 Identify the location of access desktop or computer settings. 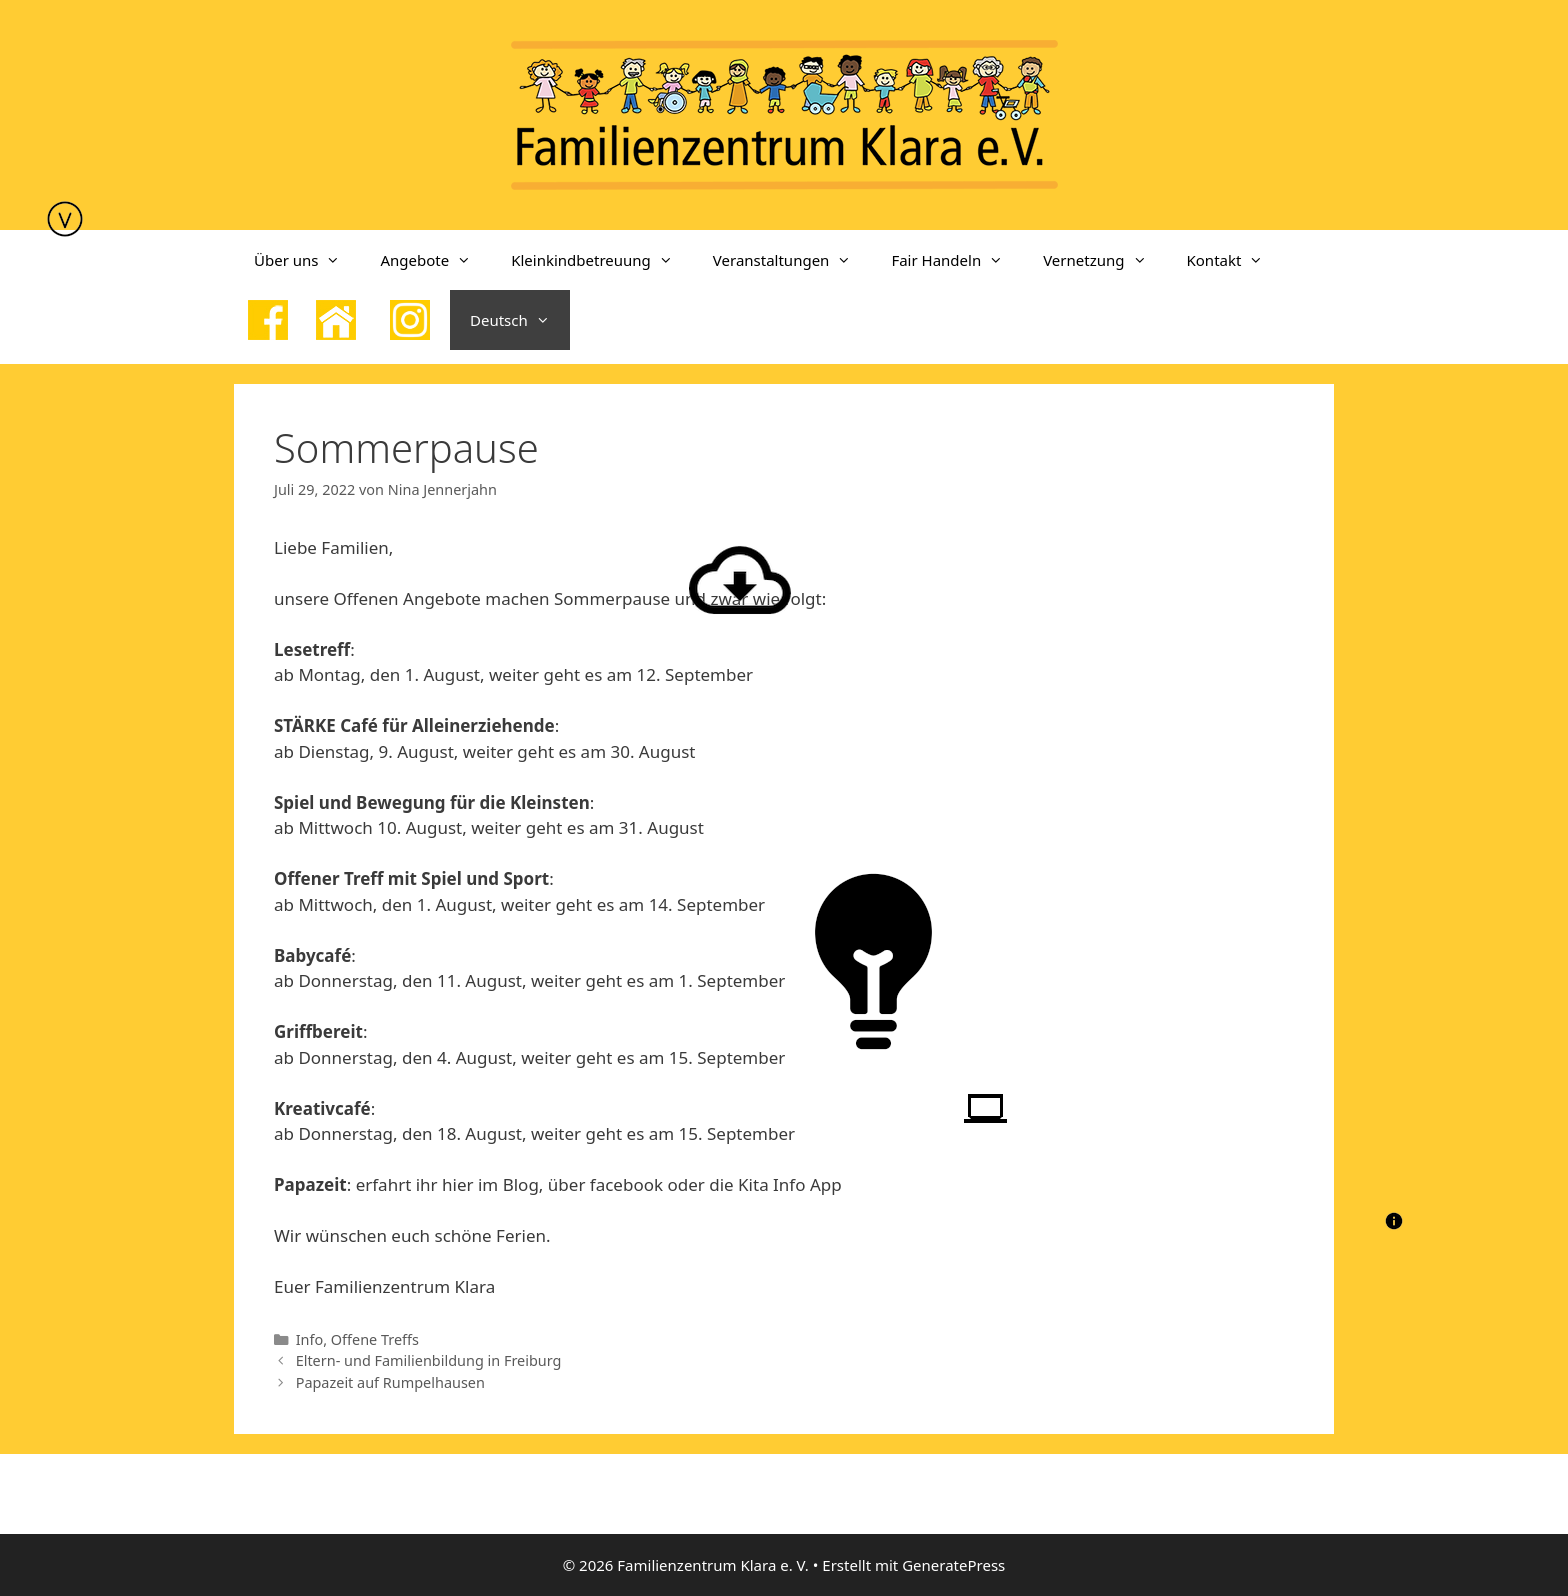
(985, 1108).